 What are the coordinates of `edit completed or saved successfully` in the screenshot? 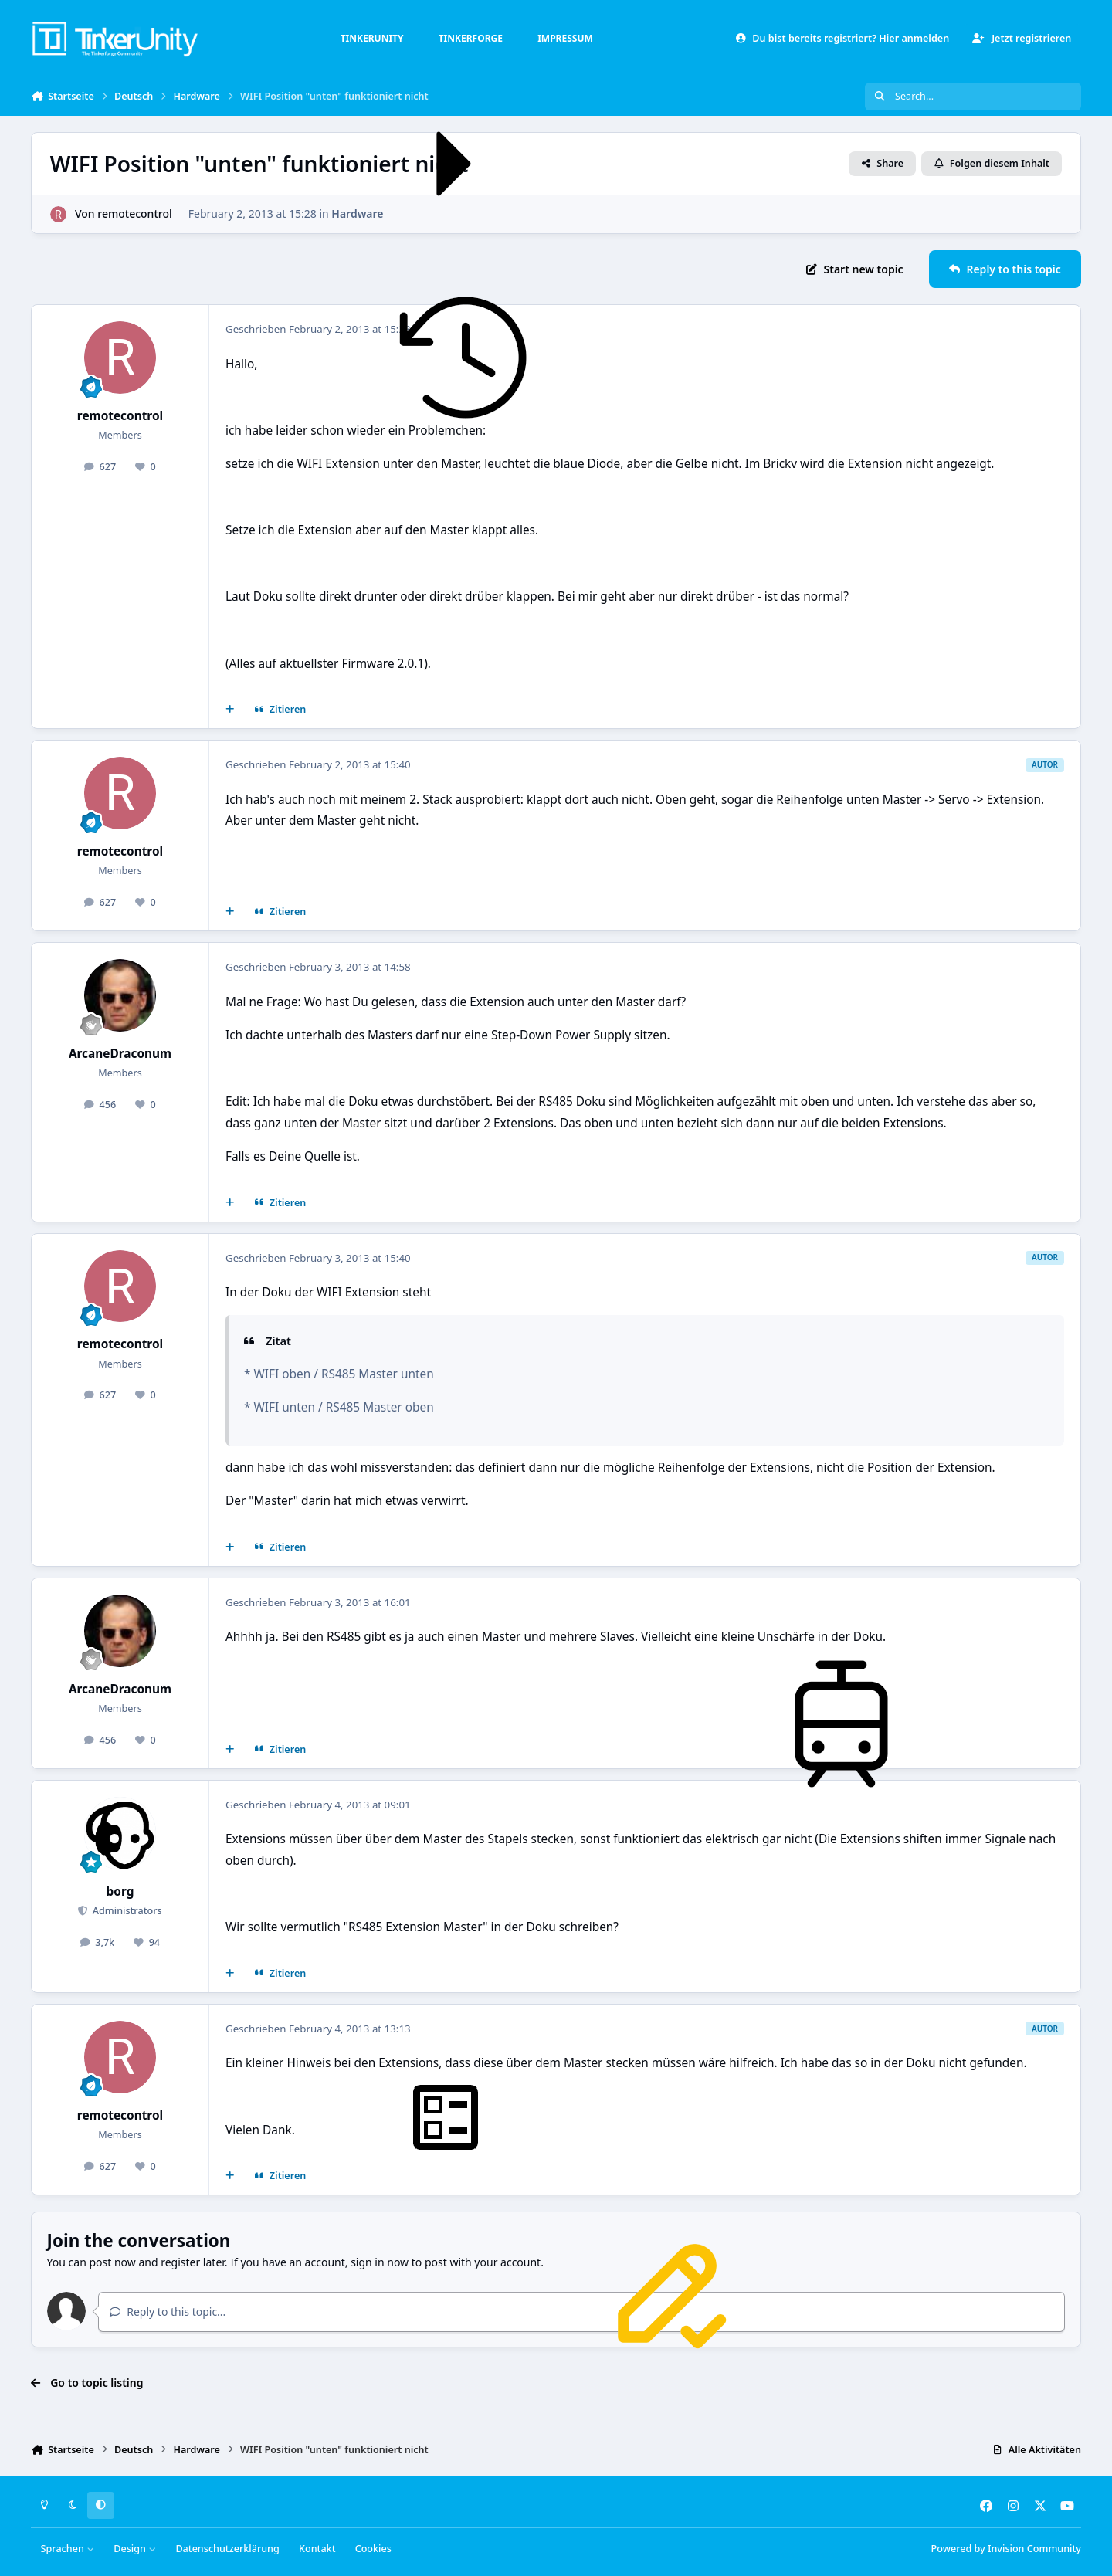 It's located at (669, 2291).